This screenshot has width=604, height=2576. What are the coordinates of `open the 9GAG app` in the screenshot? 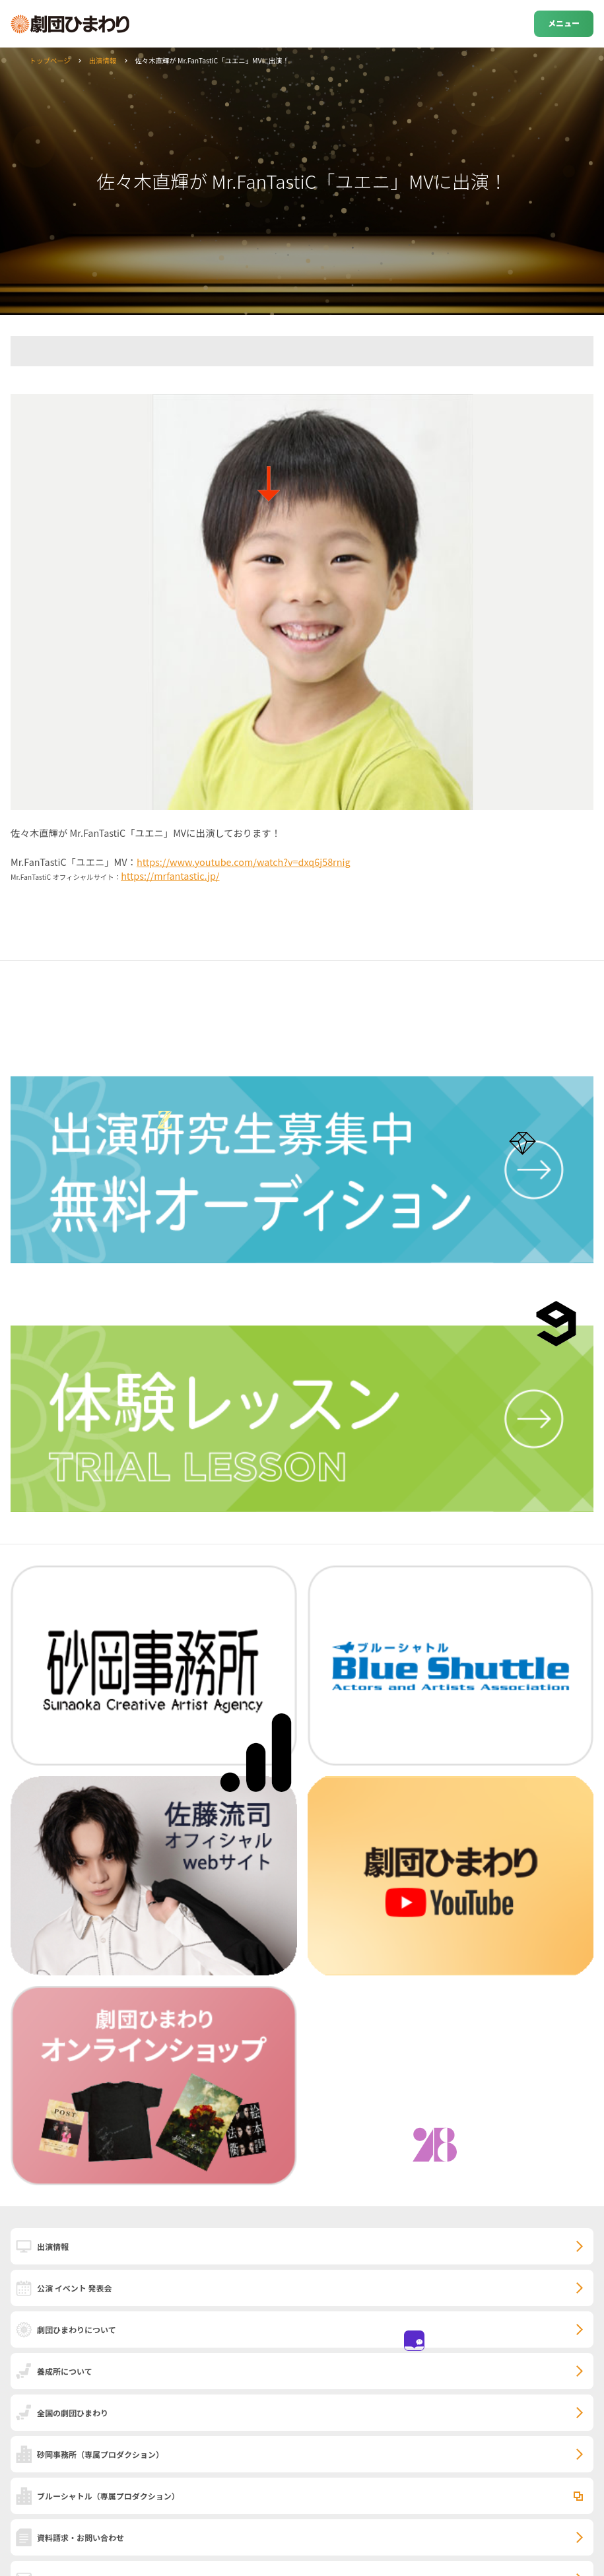 It's located at (556, 1323).